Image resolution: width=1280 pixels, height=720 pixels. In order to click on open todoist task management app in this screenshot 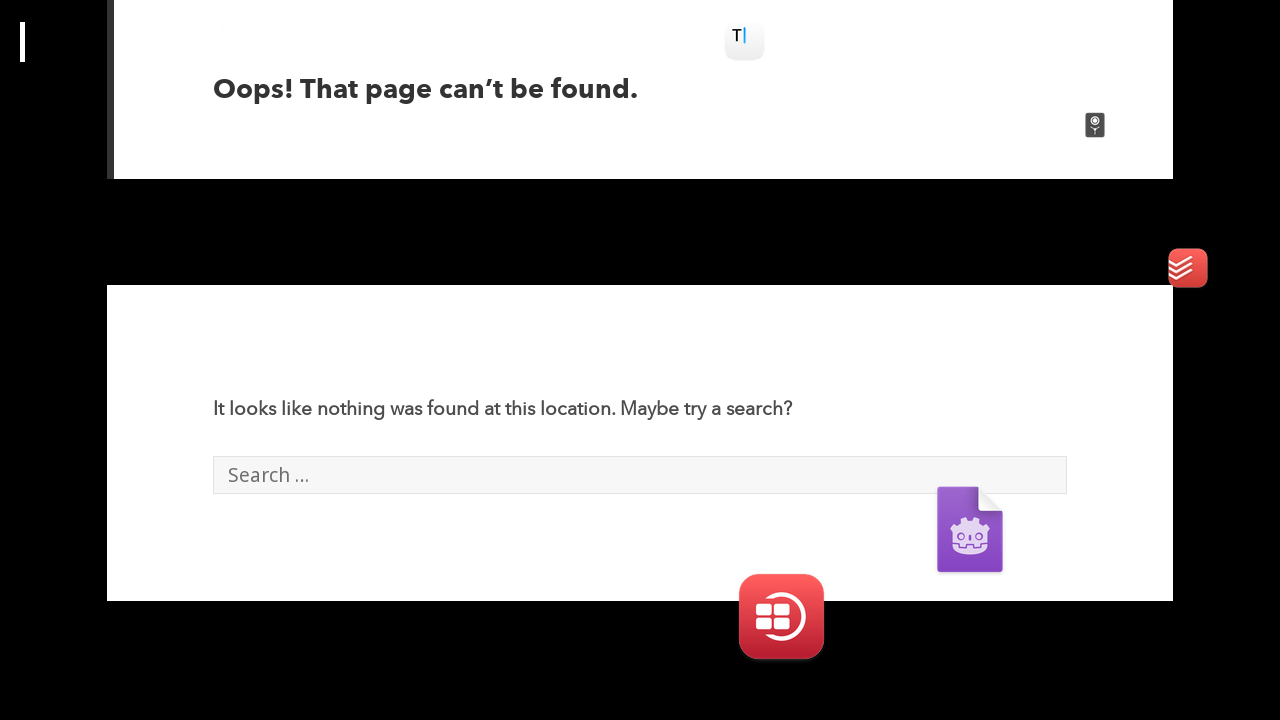, I will do `click(1188, 268)`.